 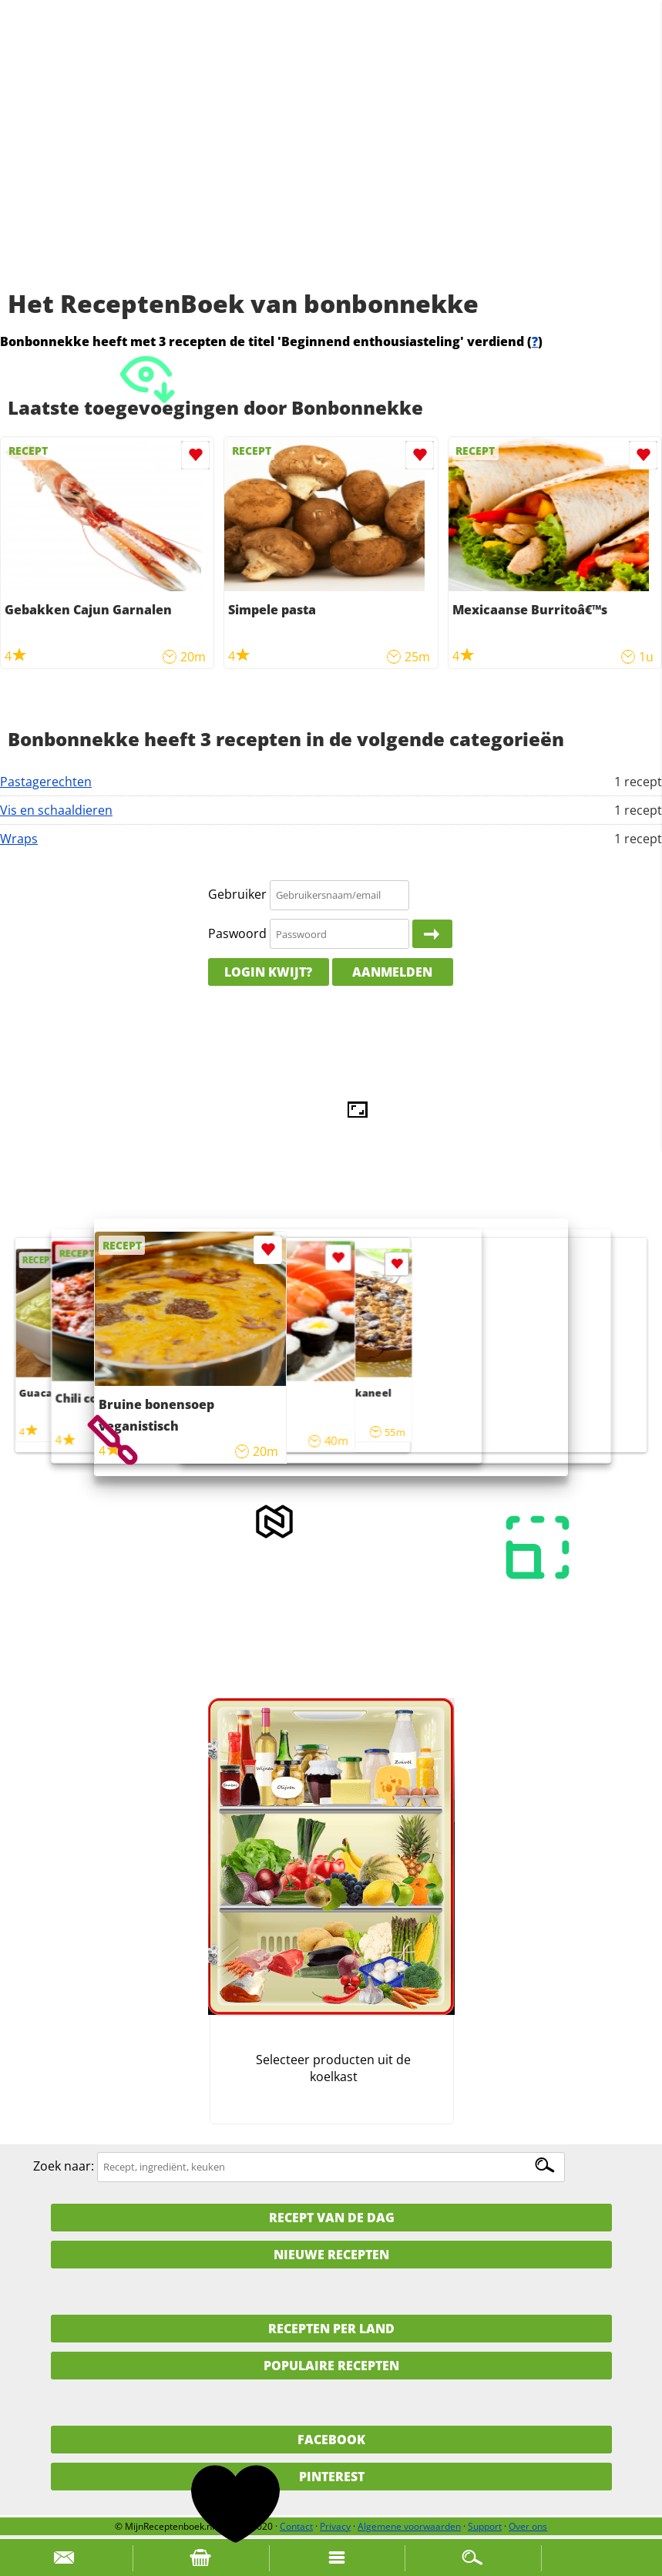 I want to click on nexo cryptocurrency platform logo, so click(x=274, y=1522).